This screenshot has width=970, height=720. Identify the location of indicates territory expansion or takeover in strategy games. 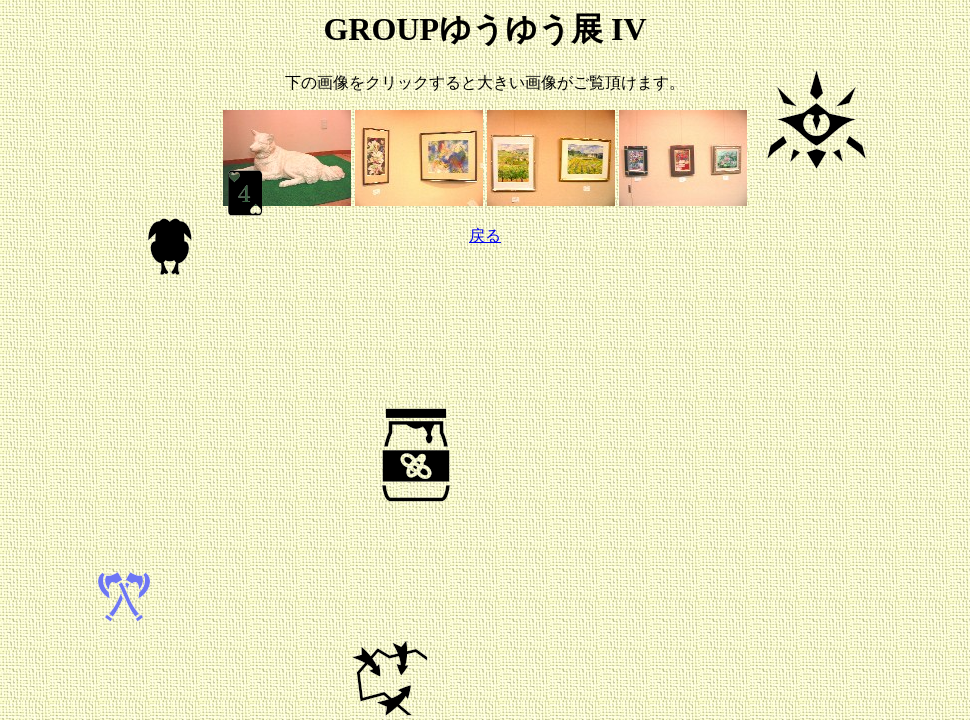
(389, 677).